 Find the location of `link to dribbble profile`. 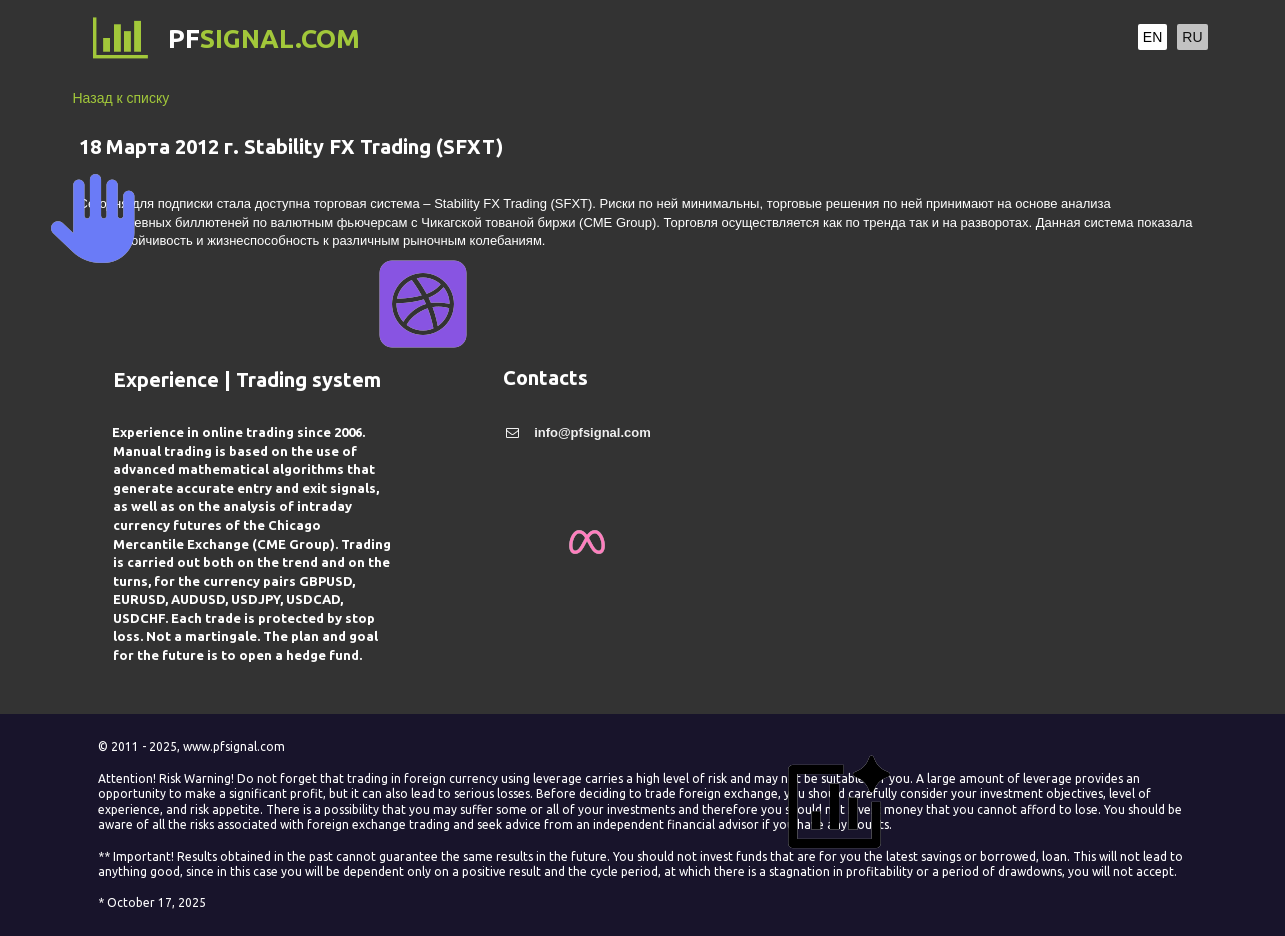

link to dribbble profile is located at coordinates (423, 304).